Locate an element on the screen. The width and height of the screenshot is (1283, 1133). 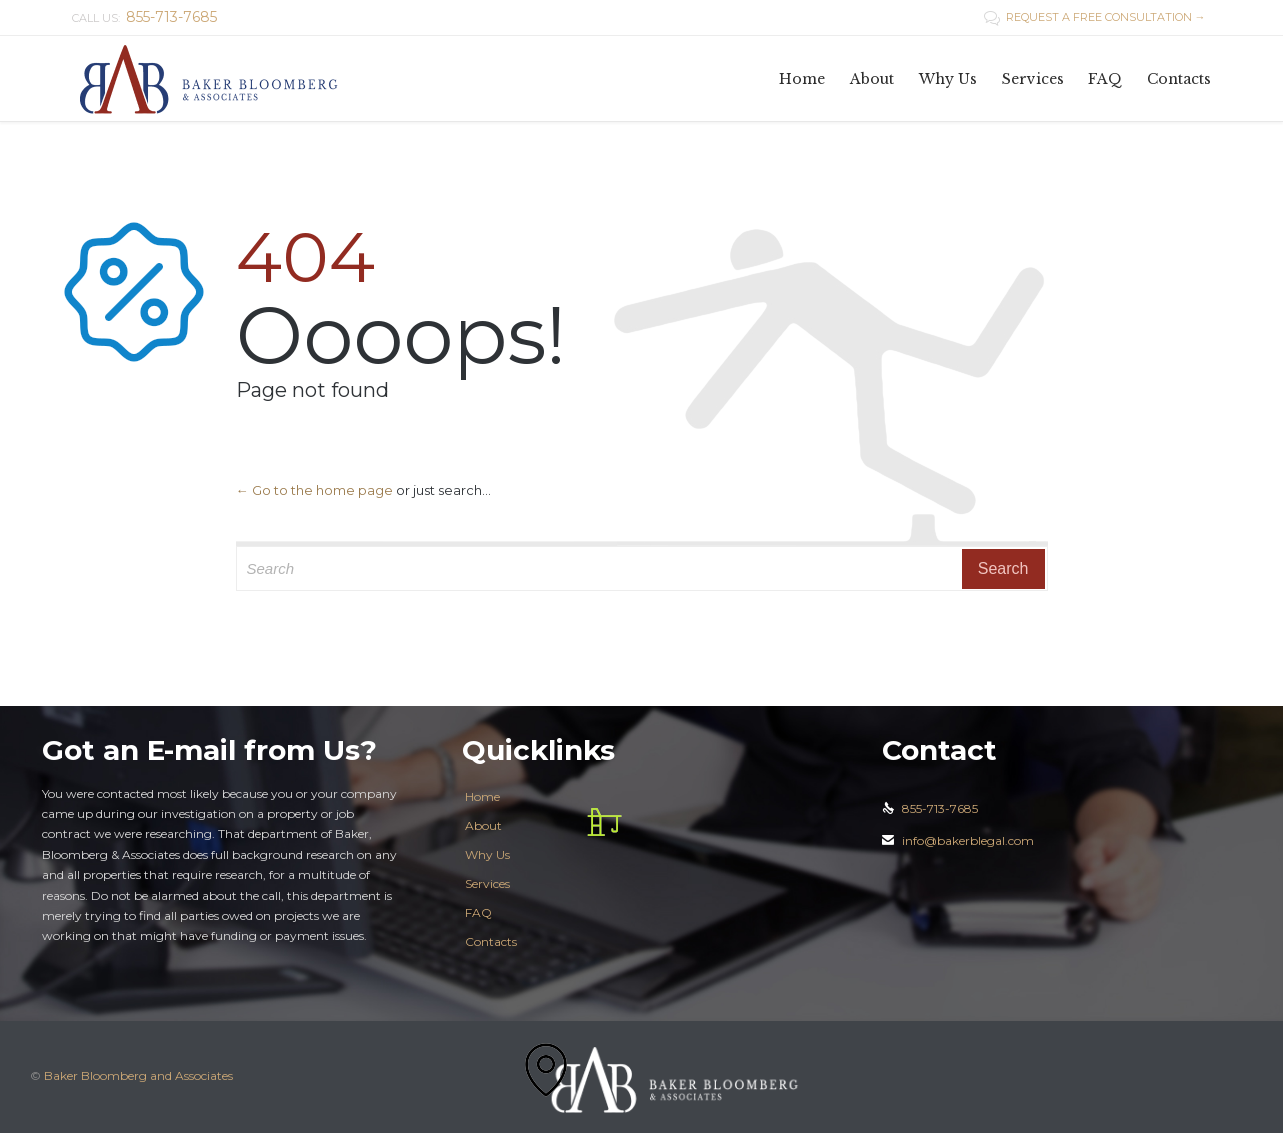
view location on map is located at coordinates (546, 1070).